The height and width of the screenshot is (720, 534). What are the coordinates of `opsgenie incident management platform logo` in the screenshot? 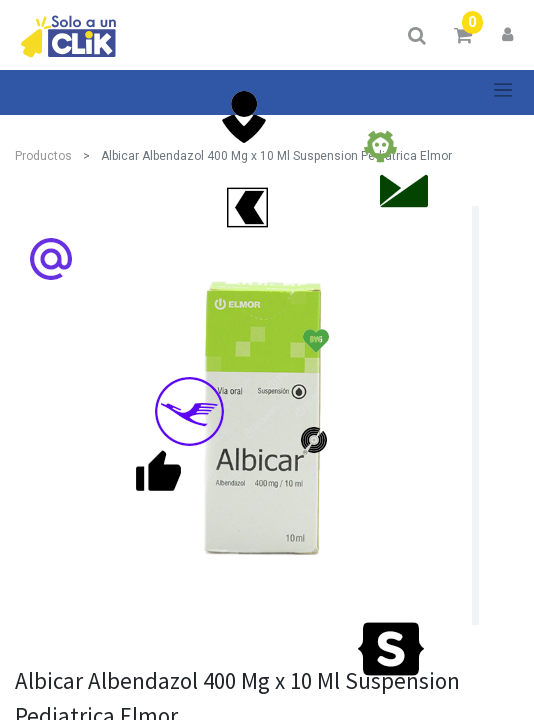 It's located at (244, 117).